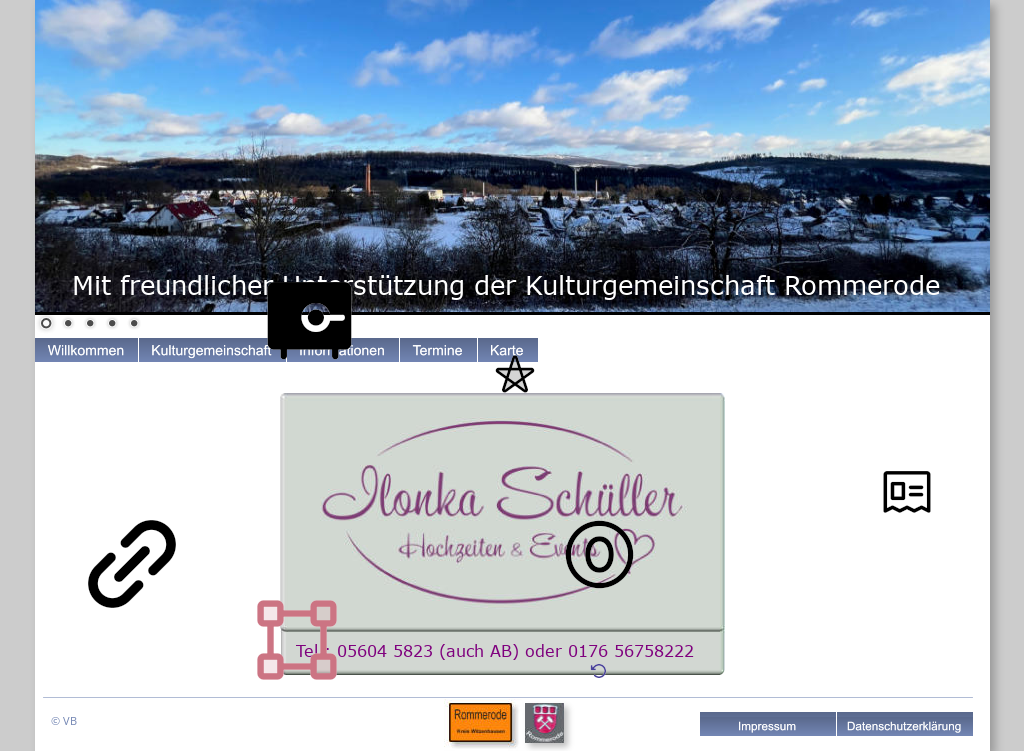 The image size is (1024, 751). I want to click on indicates zero items or notifications, so click(599, 554).